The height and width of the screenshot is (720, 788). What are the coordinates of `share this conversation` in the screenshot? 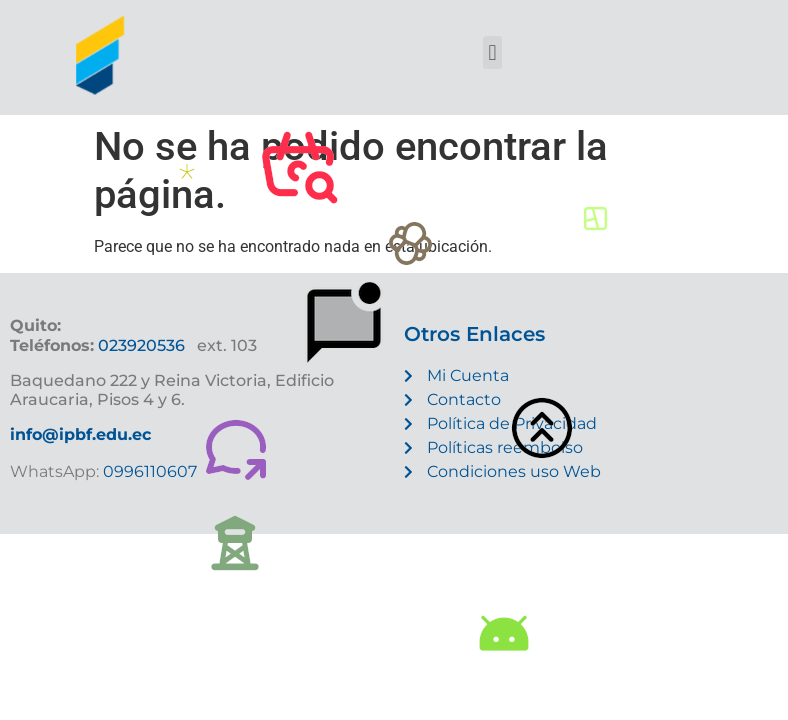 It's located at (236, 447).